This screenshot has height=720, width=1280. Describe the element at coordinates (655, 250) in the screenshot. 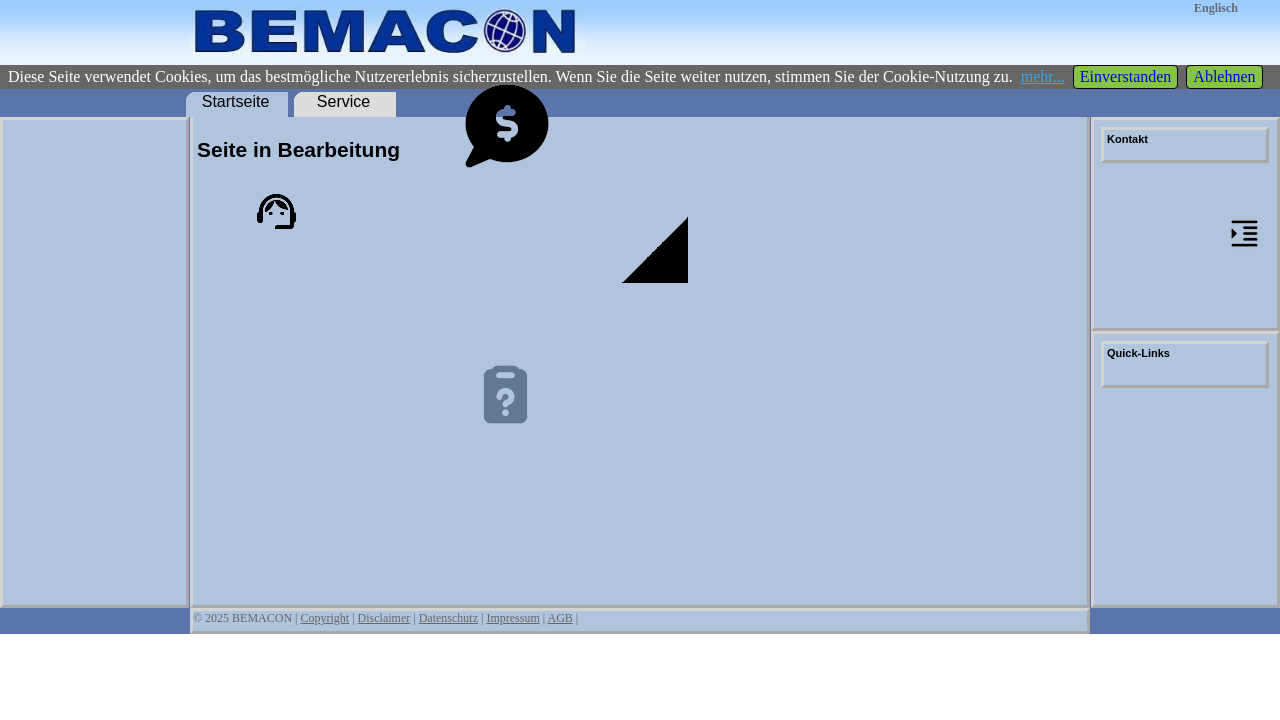

I see `indicates full cellular signal strength` at that location.